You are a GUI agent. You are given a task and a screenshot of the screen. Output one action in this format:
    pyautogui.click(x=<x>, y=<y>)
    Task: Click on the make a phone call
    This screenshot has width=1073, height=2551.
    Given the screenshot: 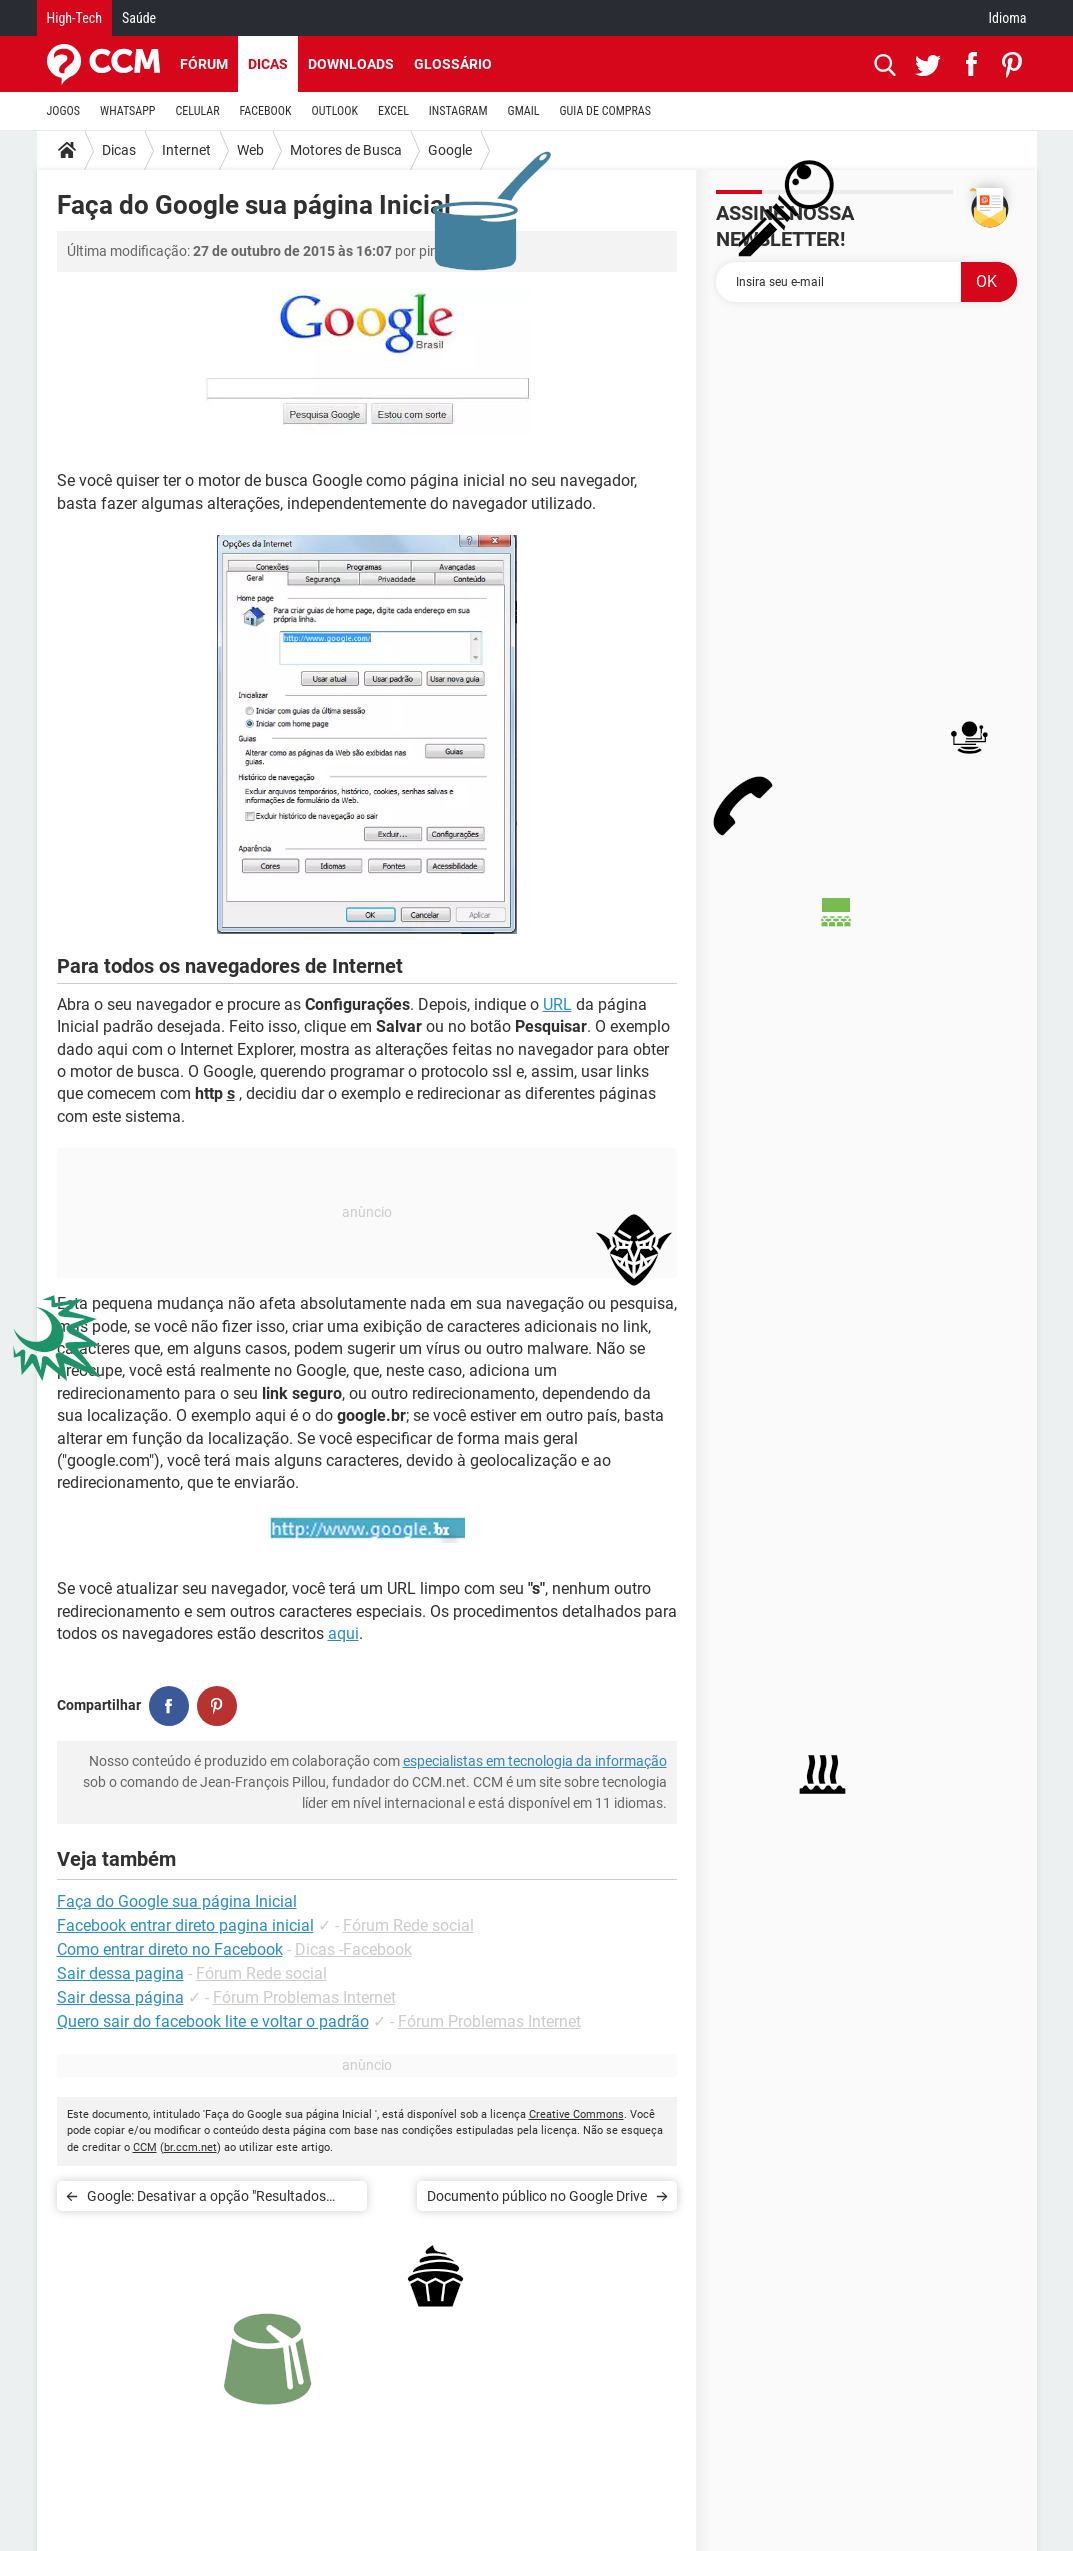 What is the action you would take?
    pyautogui.click(x=743, y=806)
    